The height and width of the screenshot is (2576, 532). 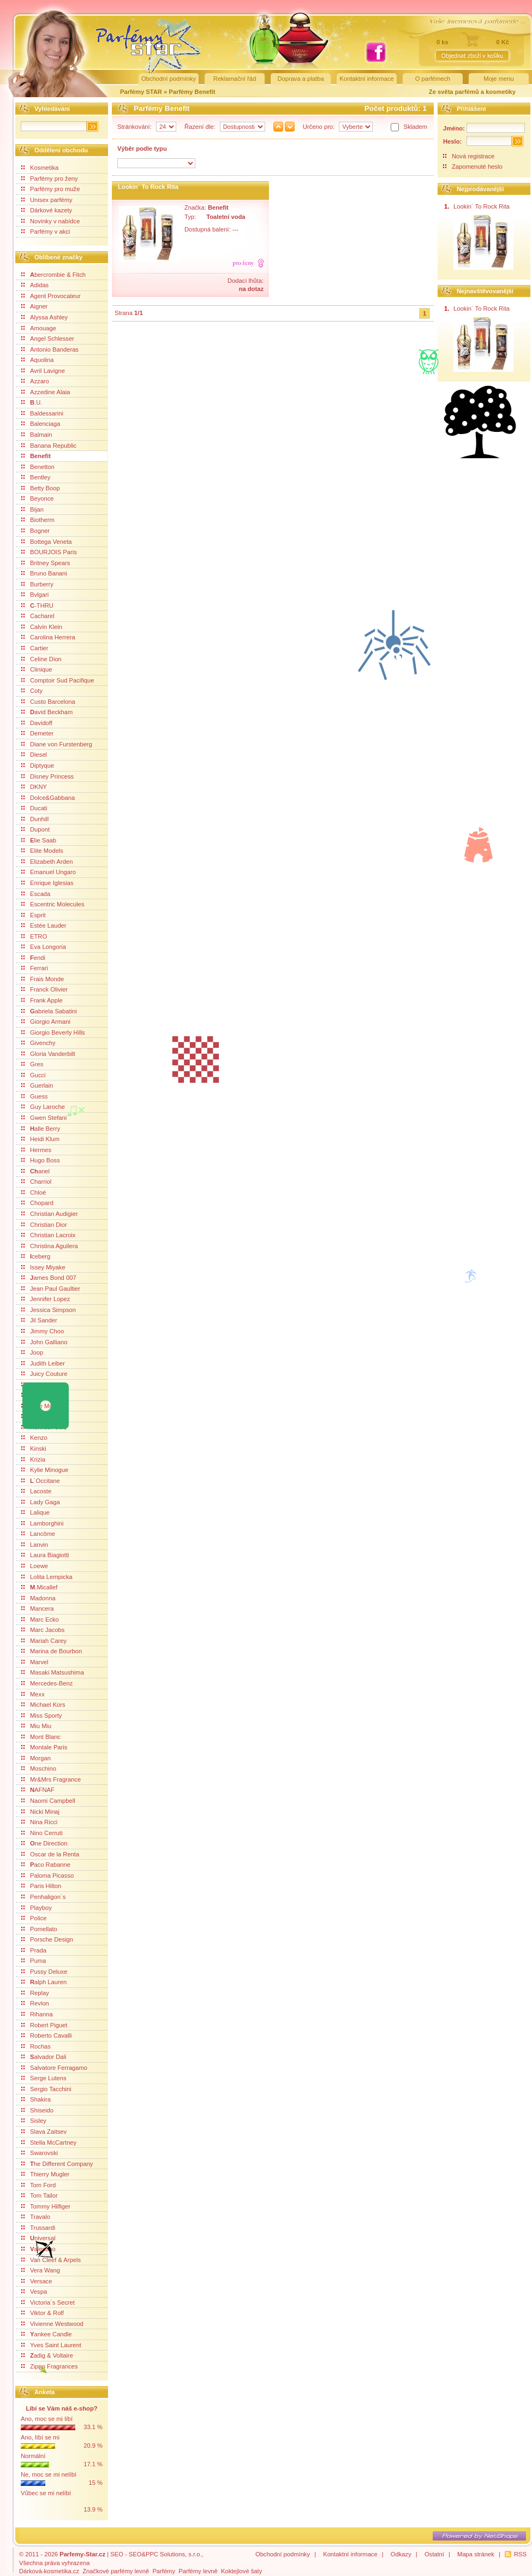 What do you see at coordinates (45, 1405) in the screenshot?
I see `roll the dice` at bounding box center [45, 1405].